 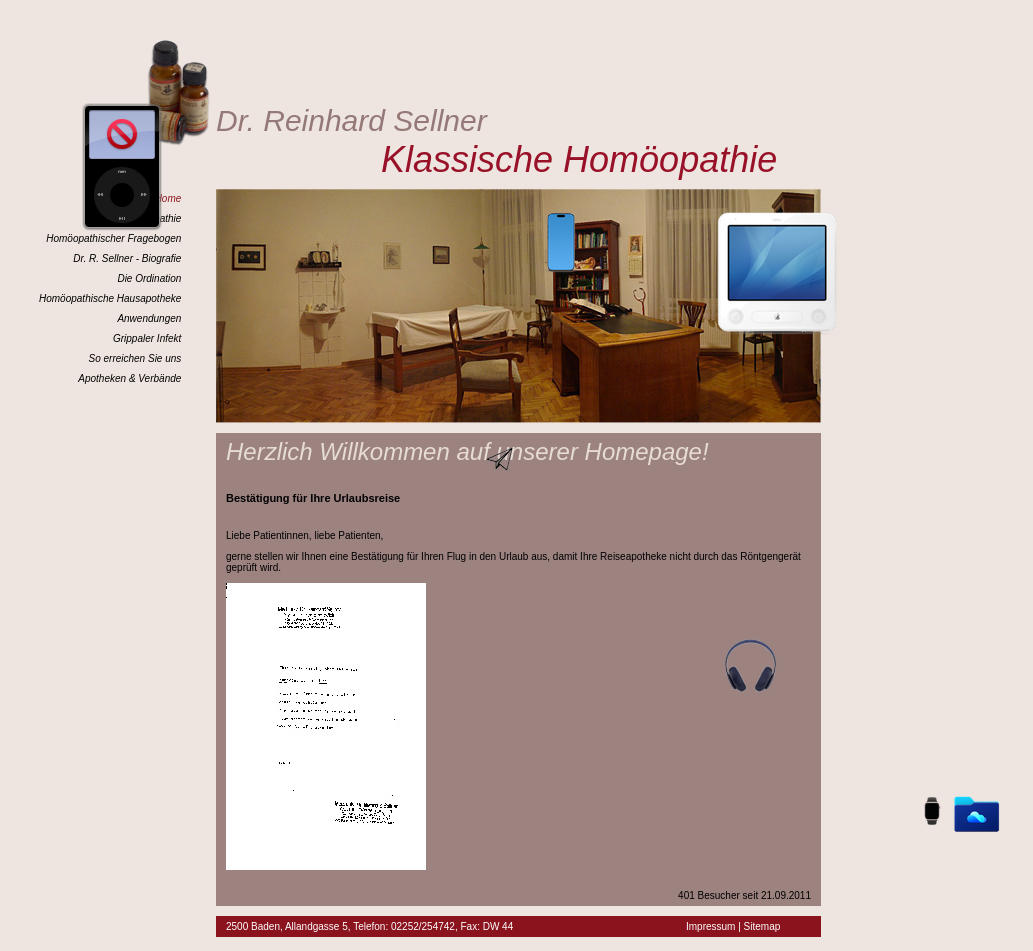 I want to click on connect bluetooth headphones, so click(x=750, y=666).